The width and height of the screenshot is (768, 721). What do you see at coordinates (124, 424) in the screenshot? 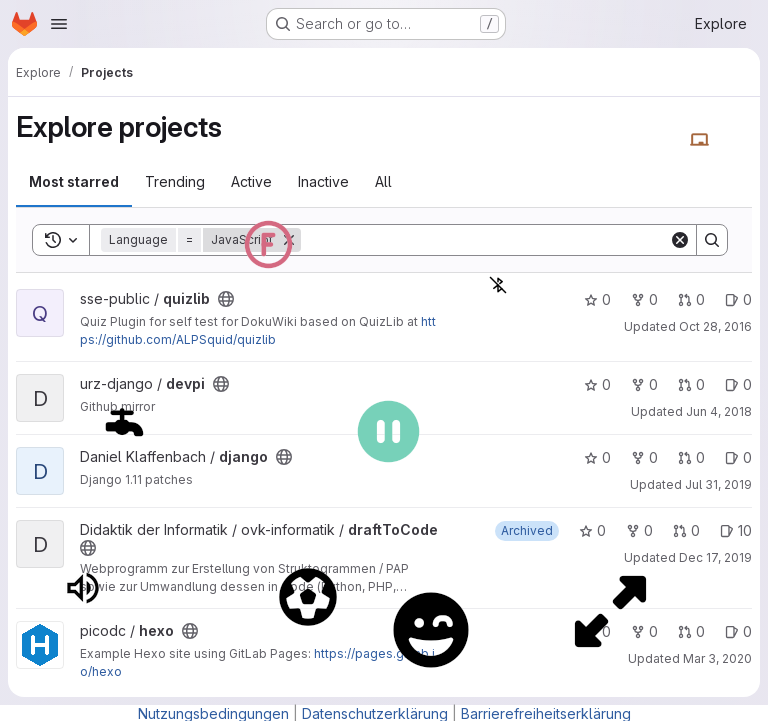
I see `access water or plumbing settings` at bounding box center [124, 424].